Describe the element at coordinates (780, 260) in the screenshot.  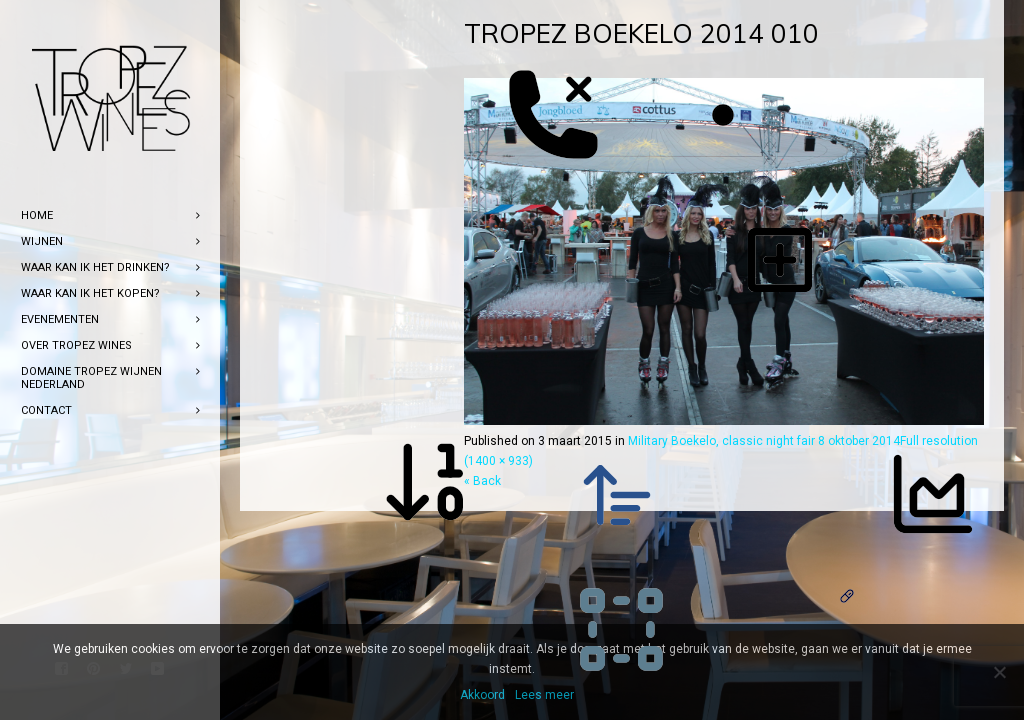
I see `add a new item or content` at that location.